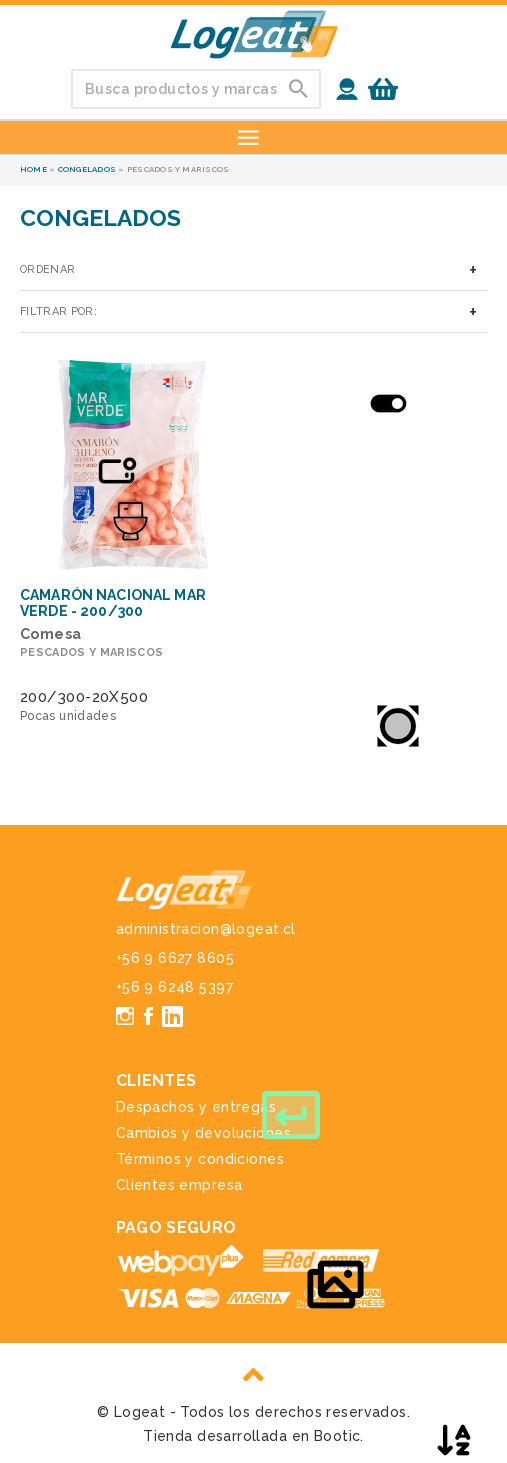 This screenshot has width=507, height=1463. What do you see at coordinates (398, 726) in the screenshot?
I see `expand all items or content` at bounding box center [398, 726].